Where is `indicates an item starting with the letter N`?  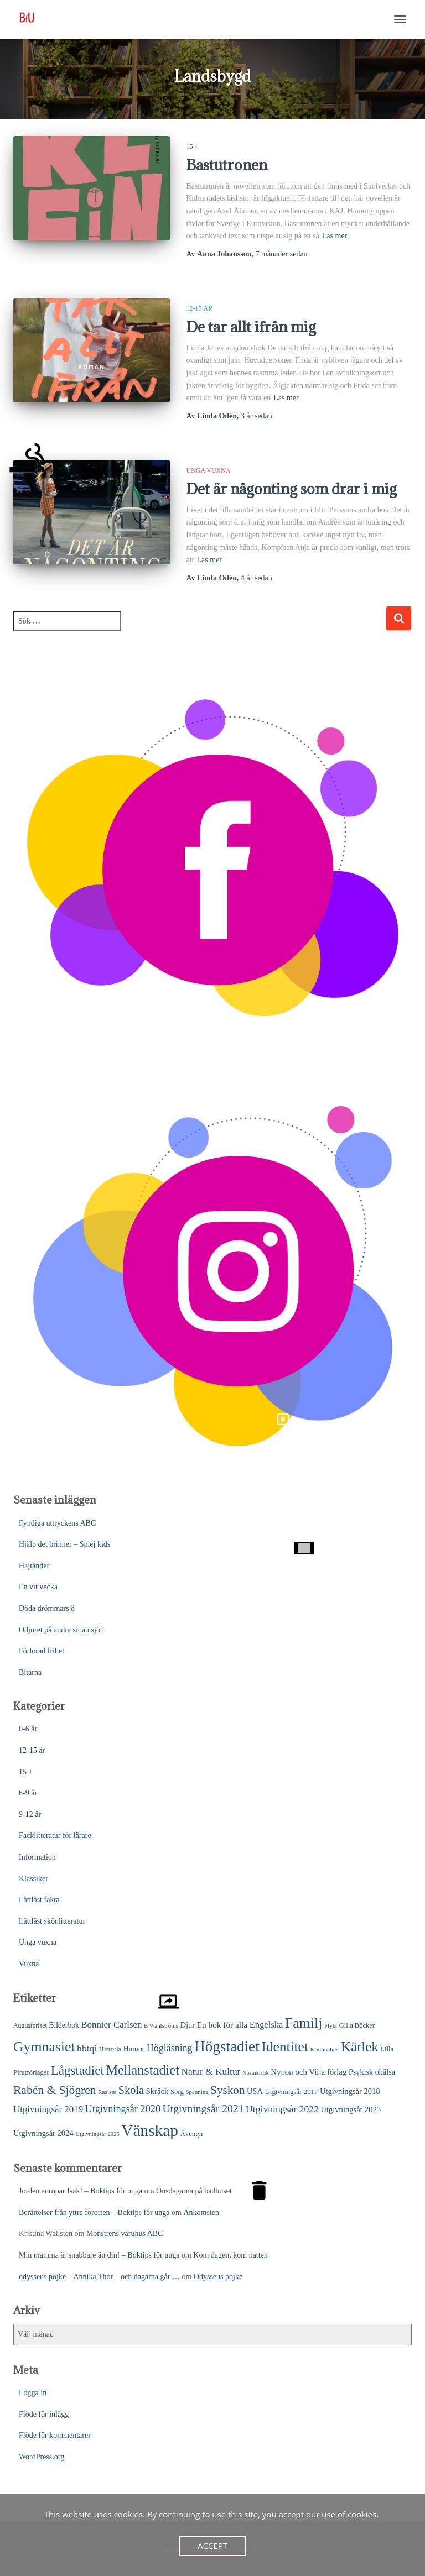
indicates an item starting with the letter N is located at coordinates (283, 1419).